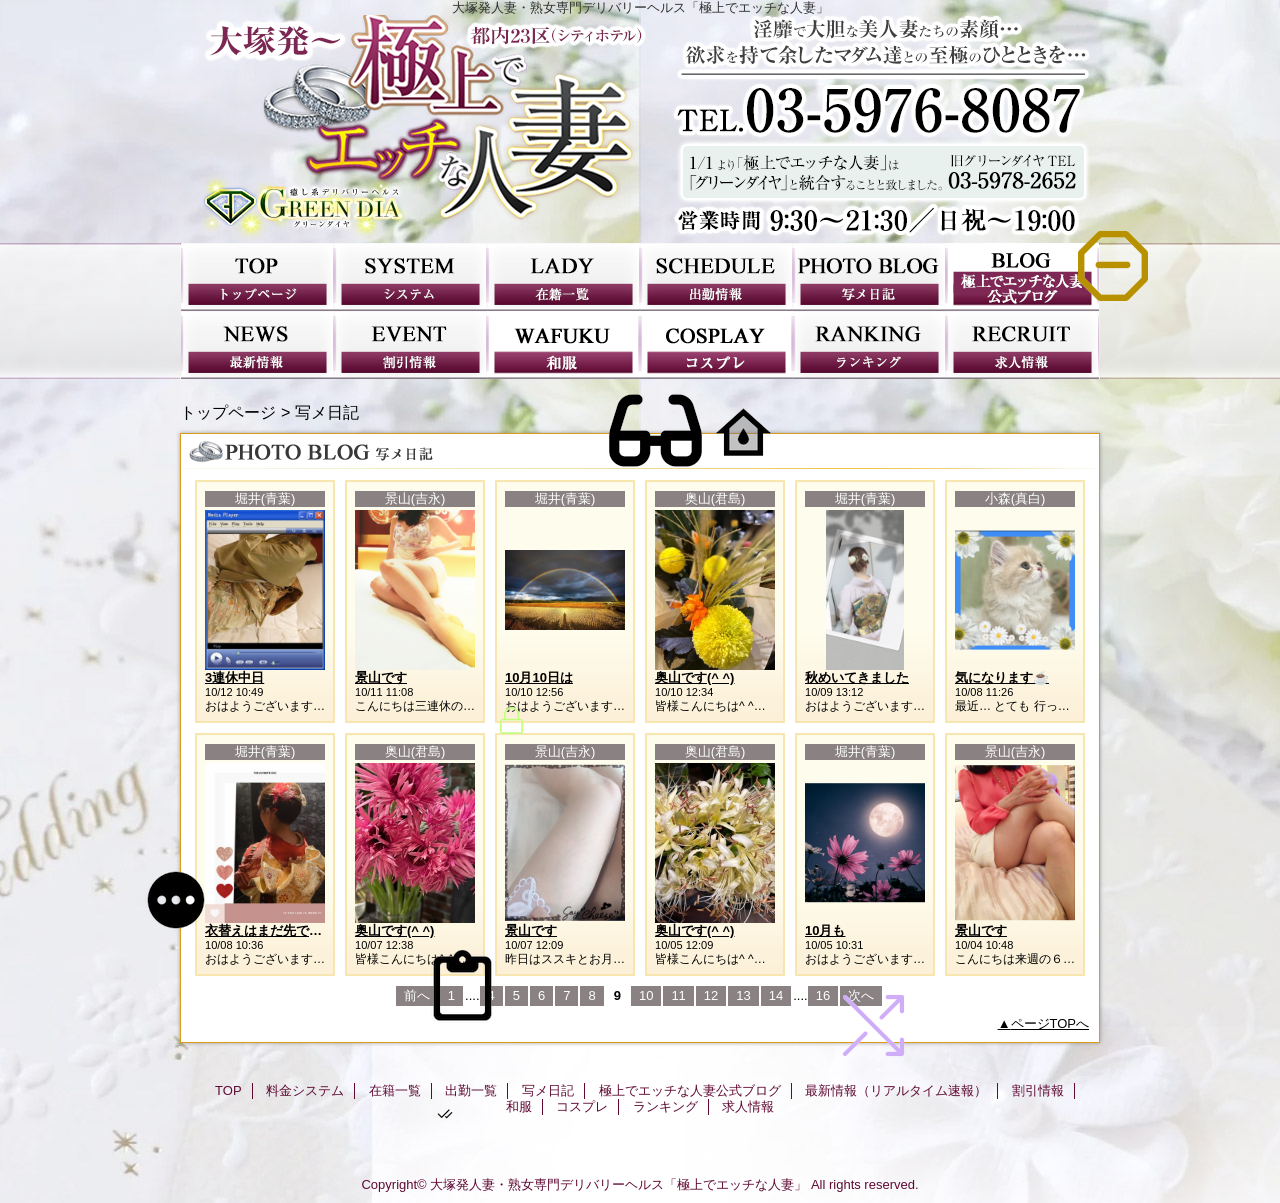  What do you see at coordinates (462, 988) in the screenshot?
I see `paste content from clipboard` at bounding box center [462, 988].